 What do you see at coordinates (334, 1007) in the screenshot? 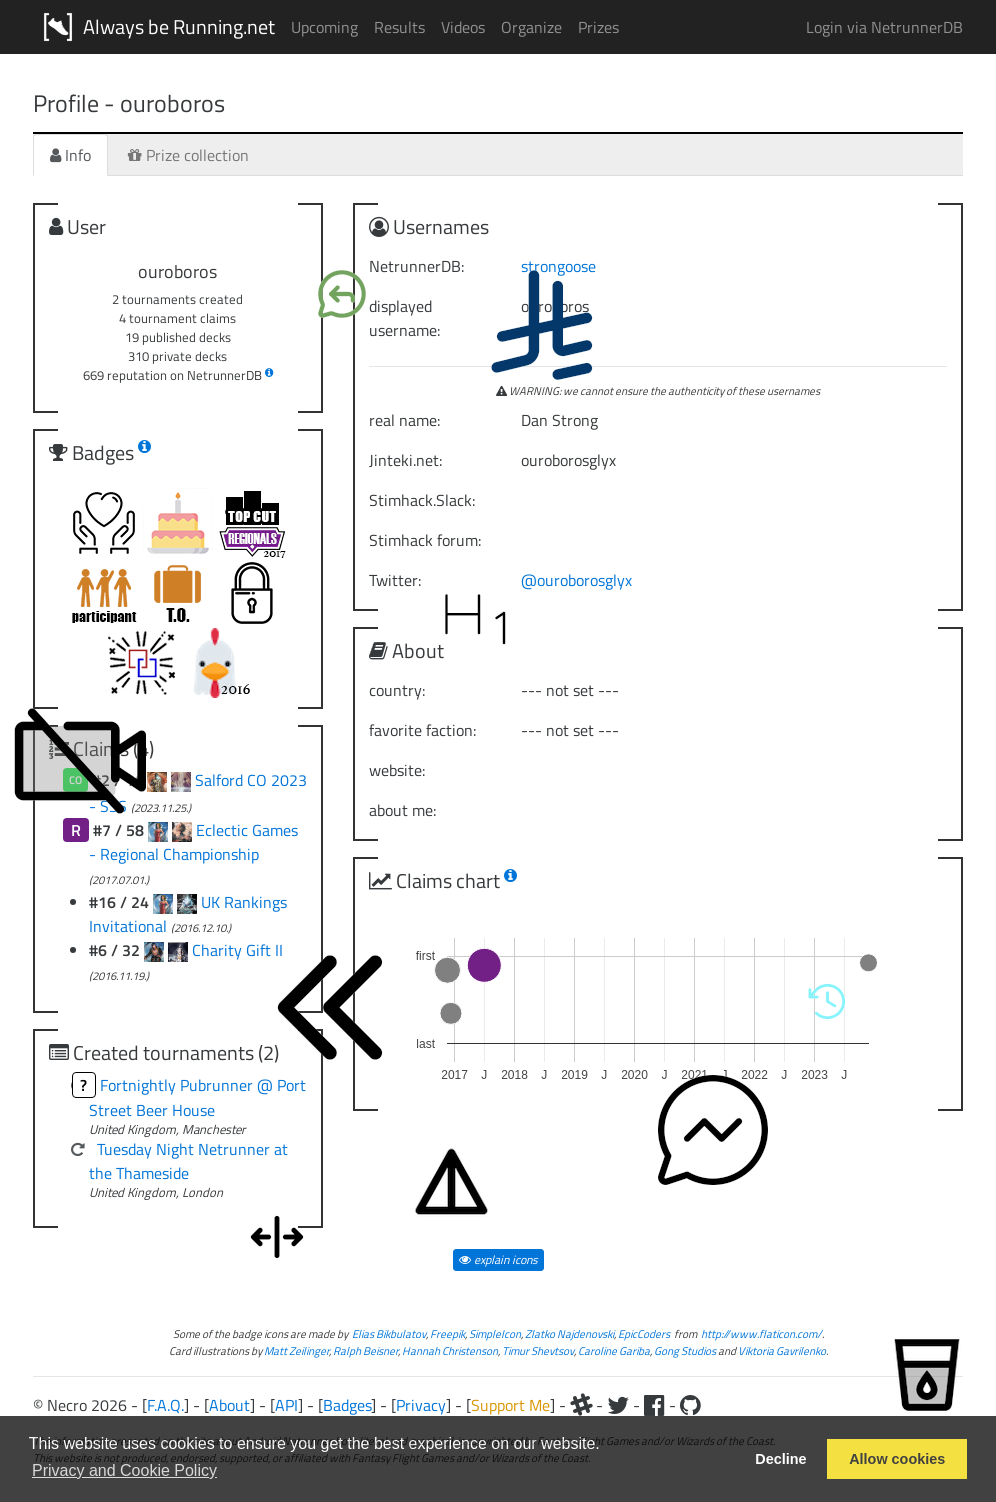
I see `go back to the beginning` at bounding box center [334, 1007].